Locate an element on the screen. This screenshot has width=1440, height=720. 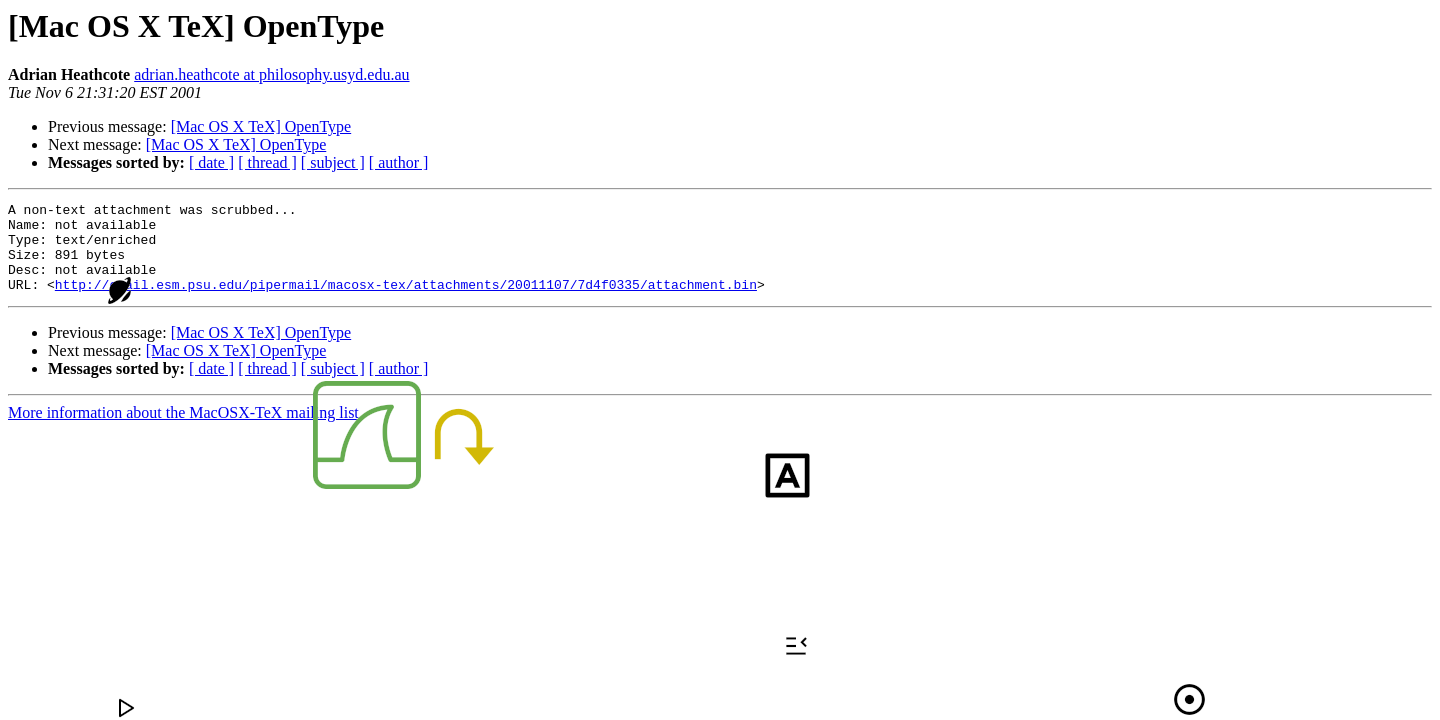
start recording audio or video is located at coordinates (1189, 699).